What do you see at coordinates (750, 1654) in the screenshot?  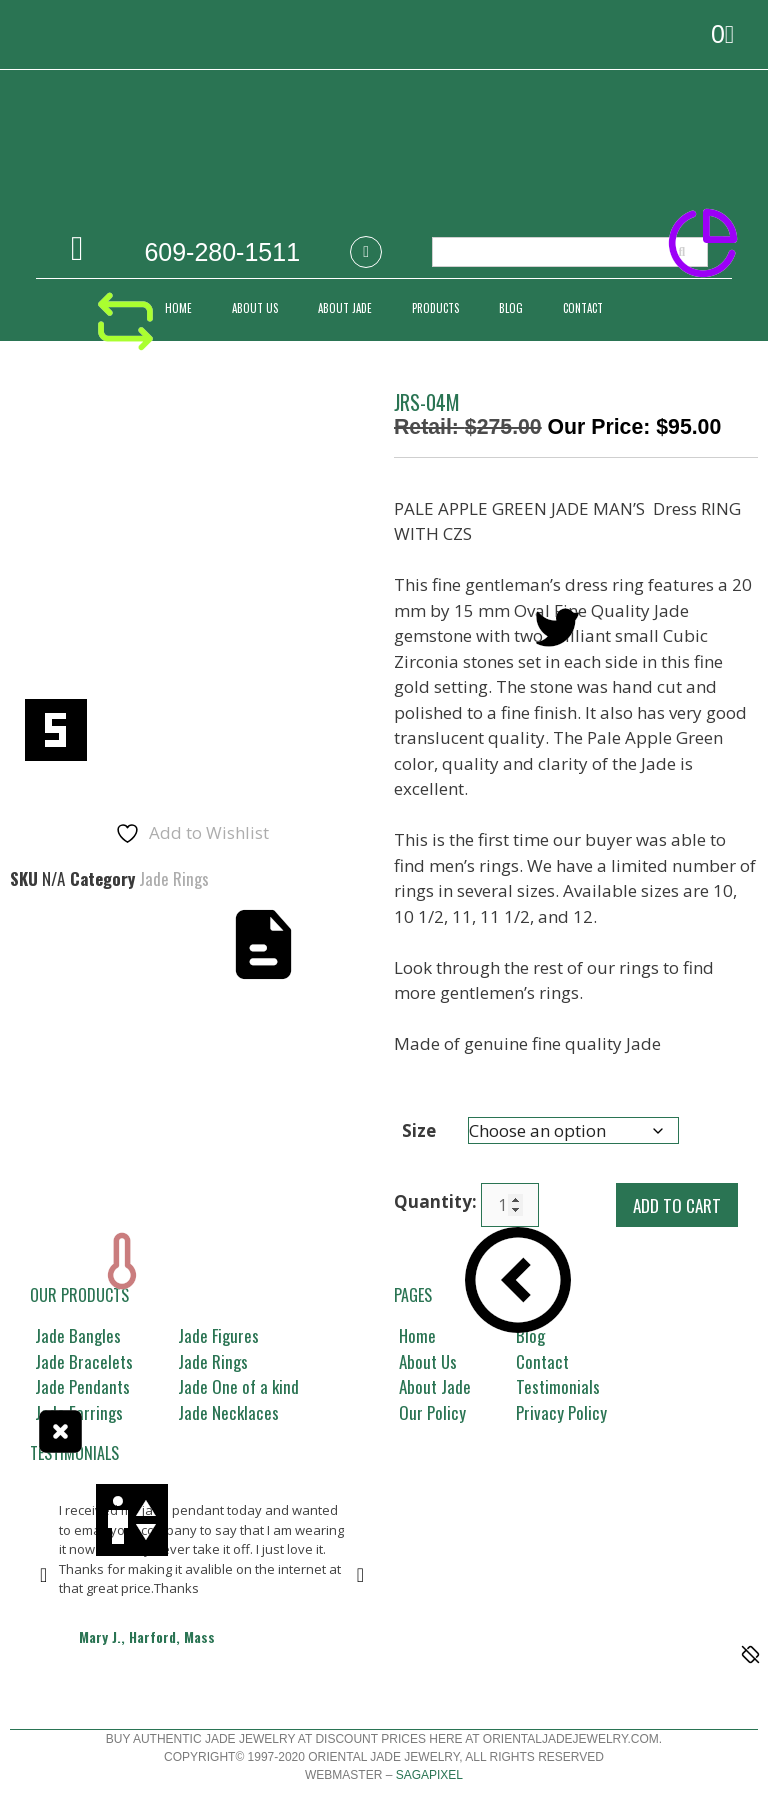 I see `disabled or inactive diamond shape element` at bounding box center [750, 1654].